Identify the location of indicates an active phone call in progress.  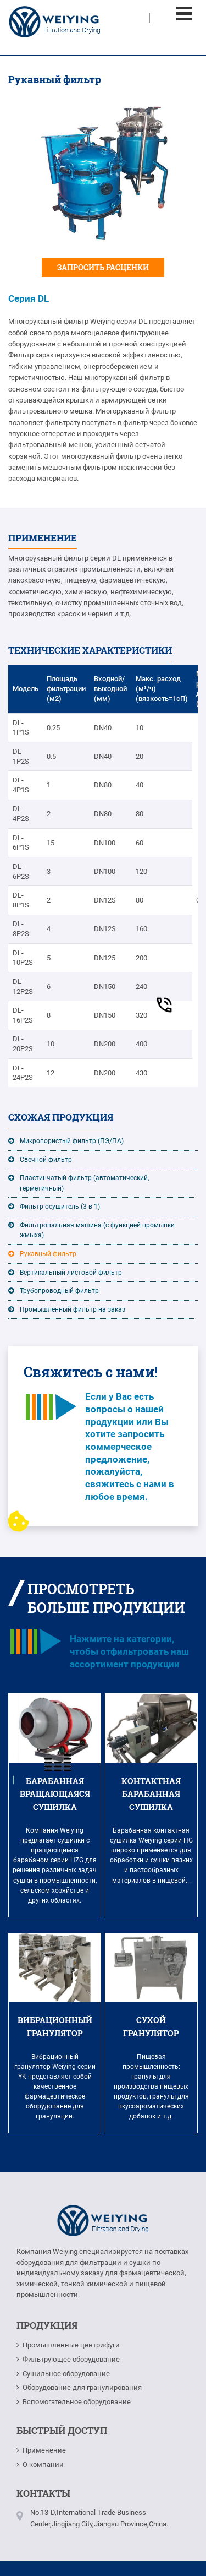
(164, 1005).